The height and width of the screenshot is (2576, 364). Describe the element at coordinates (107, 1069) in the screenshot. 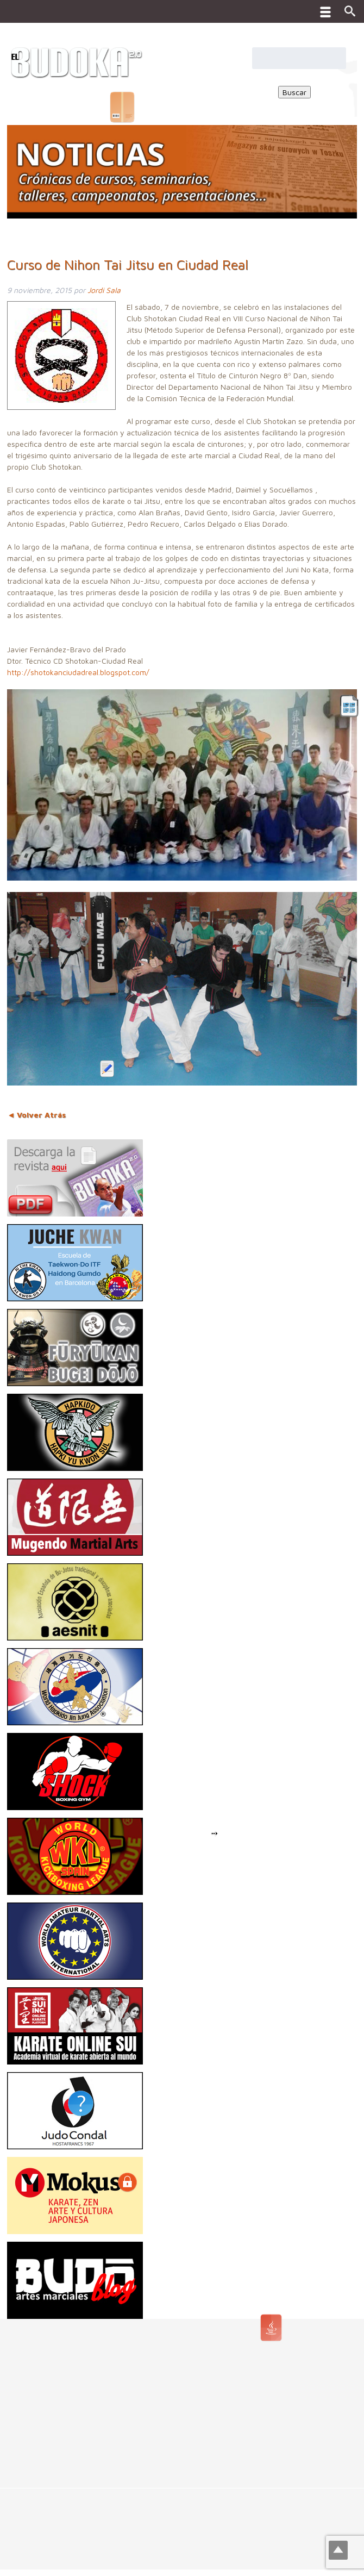

I see `open the text editor application` at that location.